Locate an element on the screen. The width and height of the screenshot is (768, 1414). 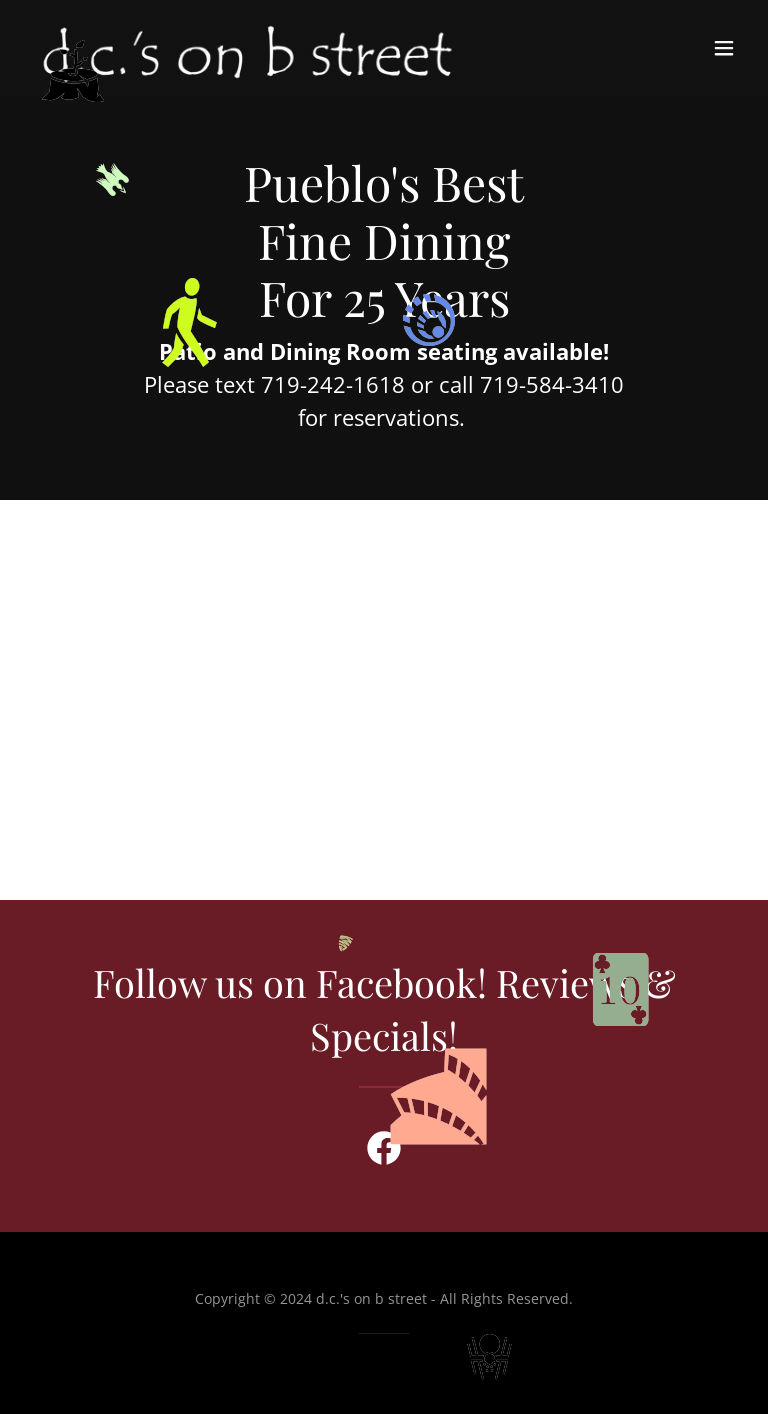
crow dive ability or attack skill is located at coordinates (112, 179).